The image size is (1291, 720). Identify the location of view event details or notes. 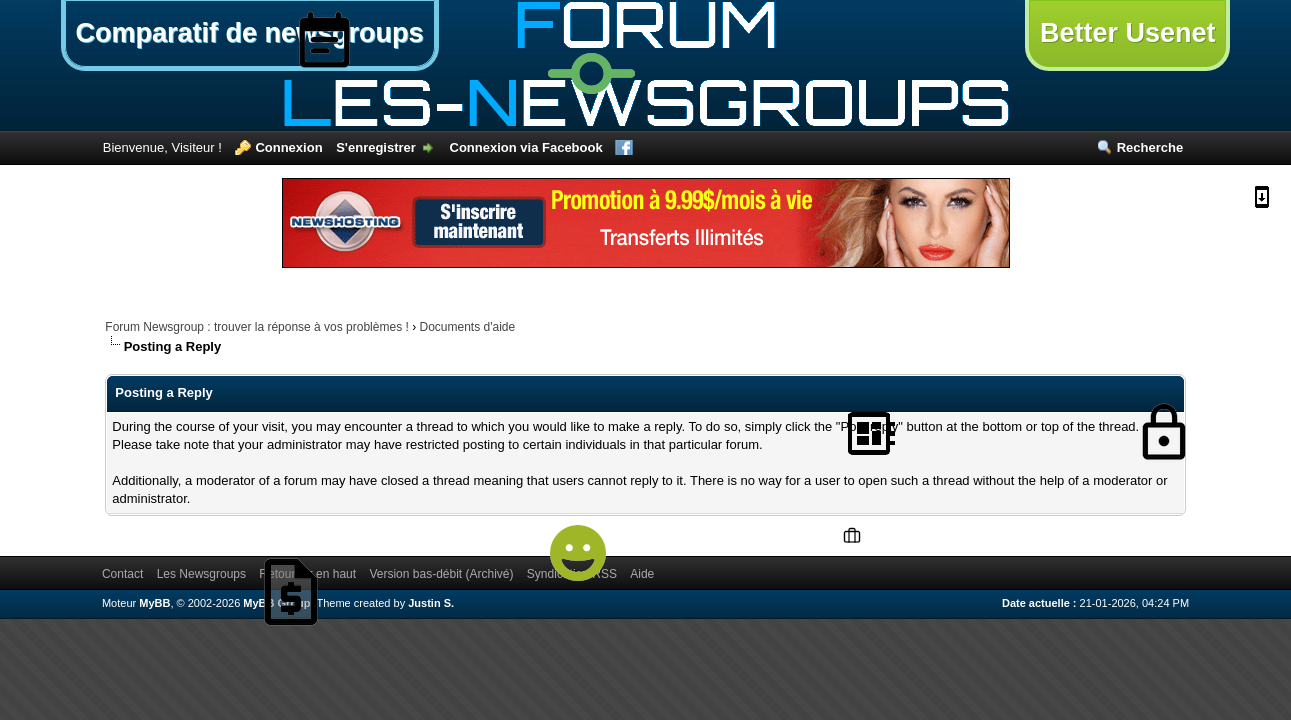
(324, 42).